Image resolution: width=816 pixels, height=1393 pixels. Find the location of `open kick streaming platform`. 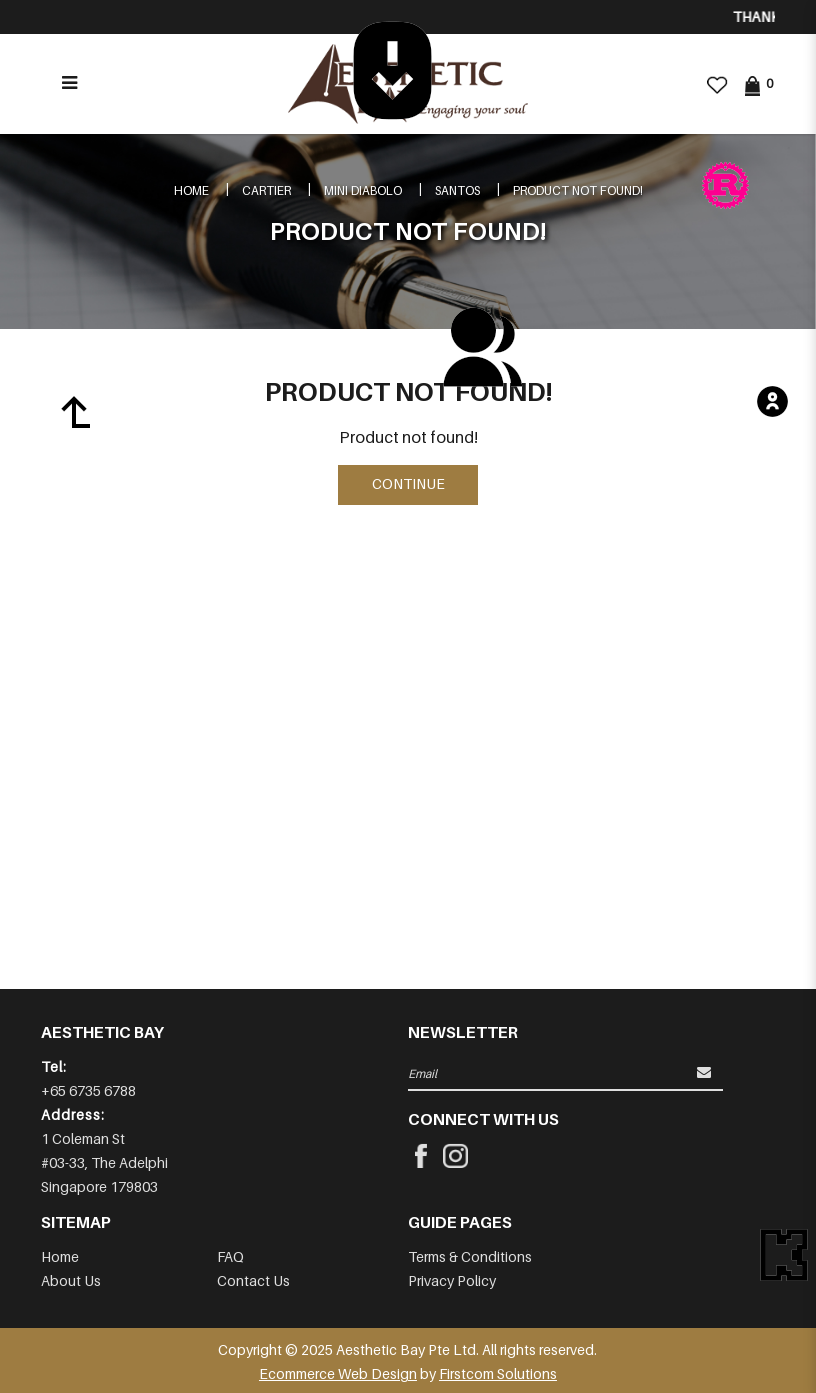

open kick streaming platform is located at coordinates (784, 1255).